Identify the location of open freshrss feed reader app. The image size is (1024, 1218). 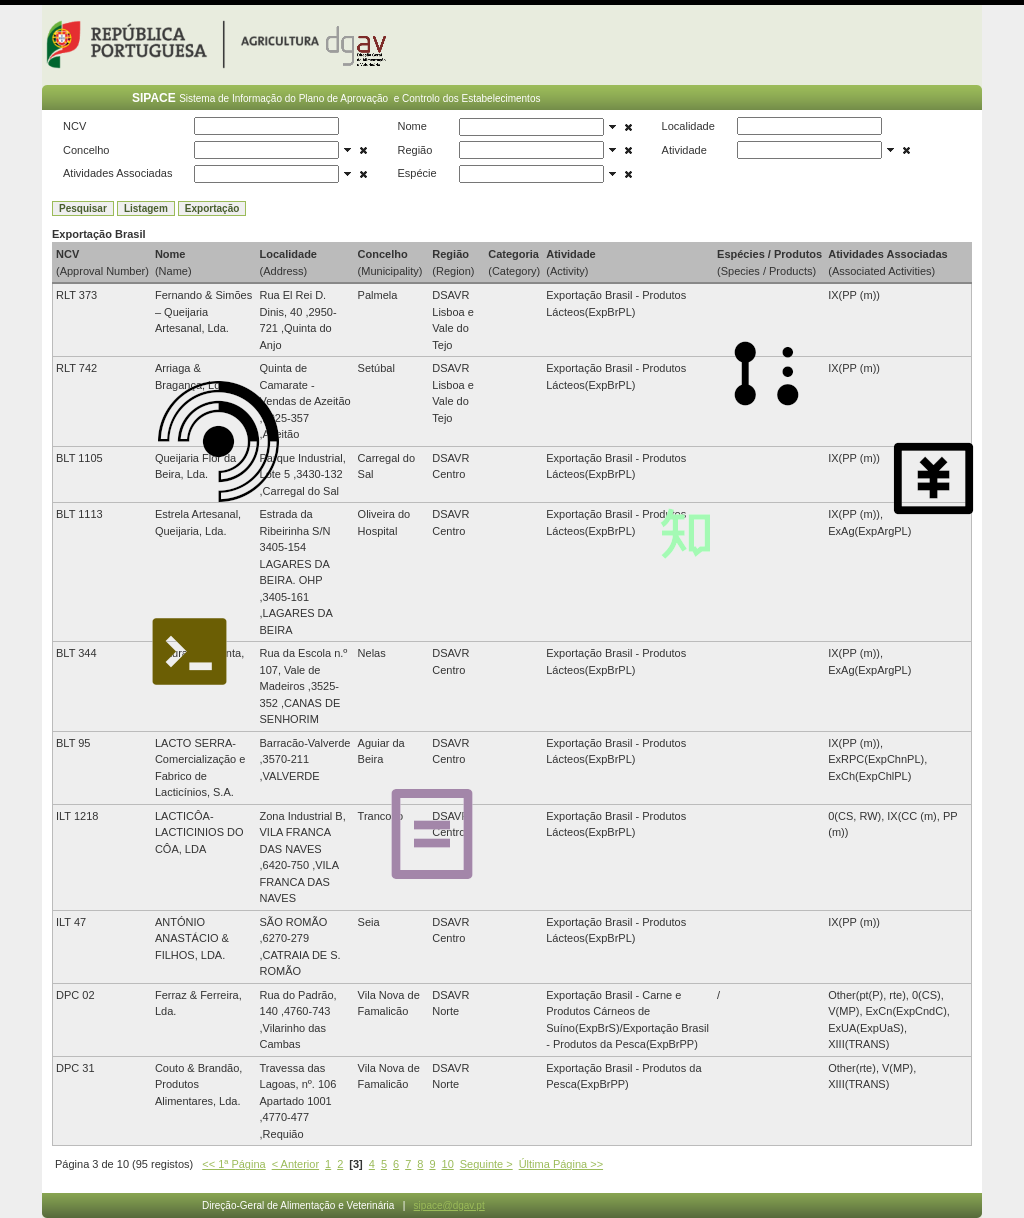
(218, 441).